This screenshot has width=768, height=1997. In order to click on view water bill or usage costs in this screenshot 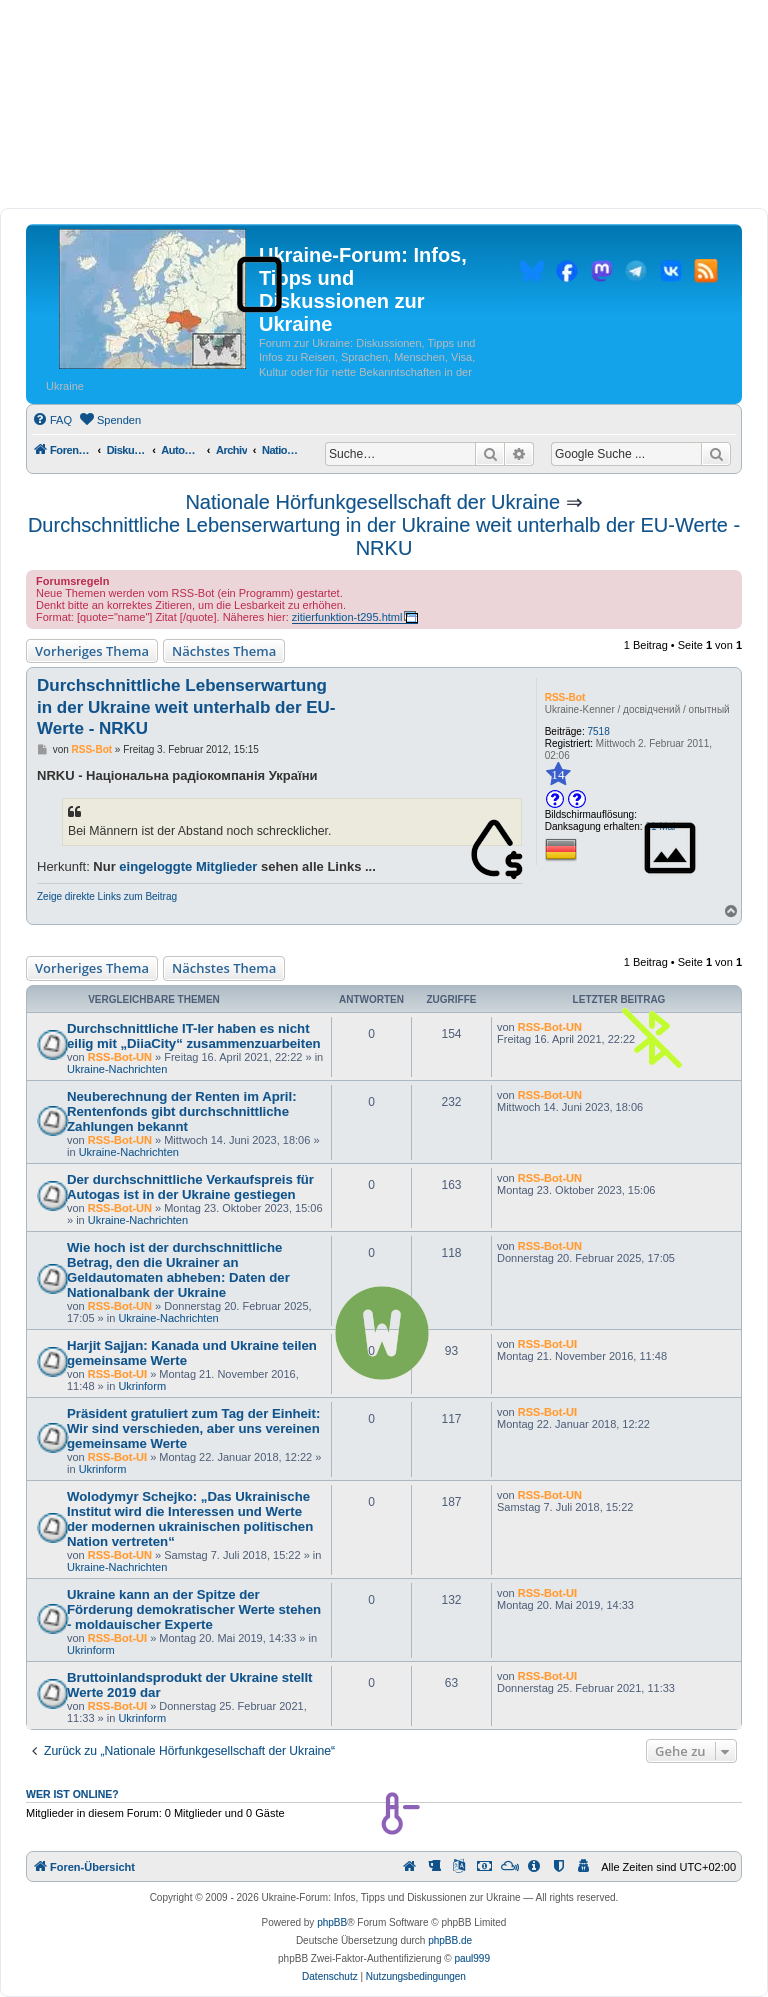, I will do `click(494, 848)`.